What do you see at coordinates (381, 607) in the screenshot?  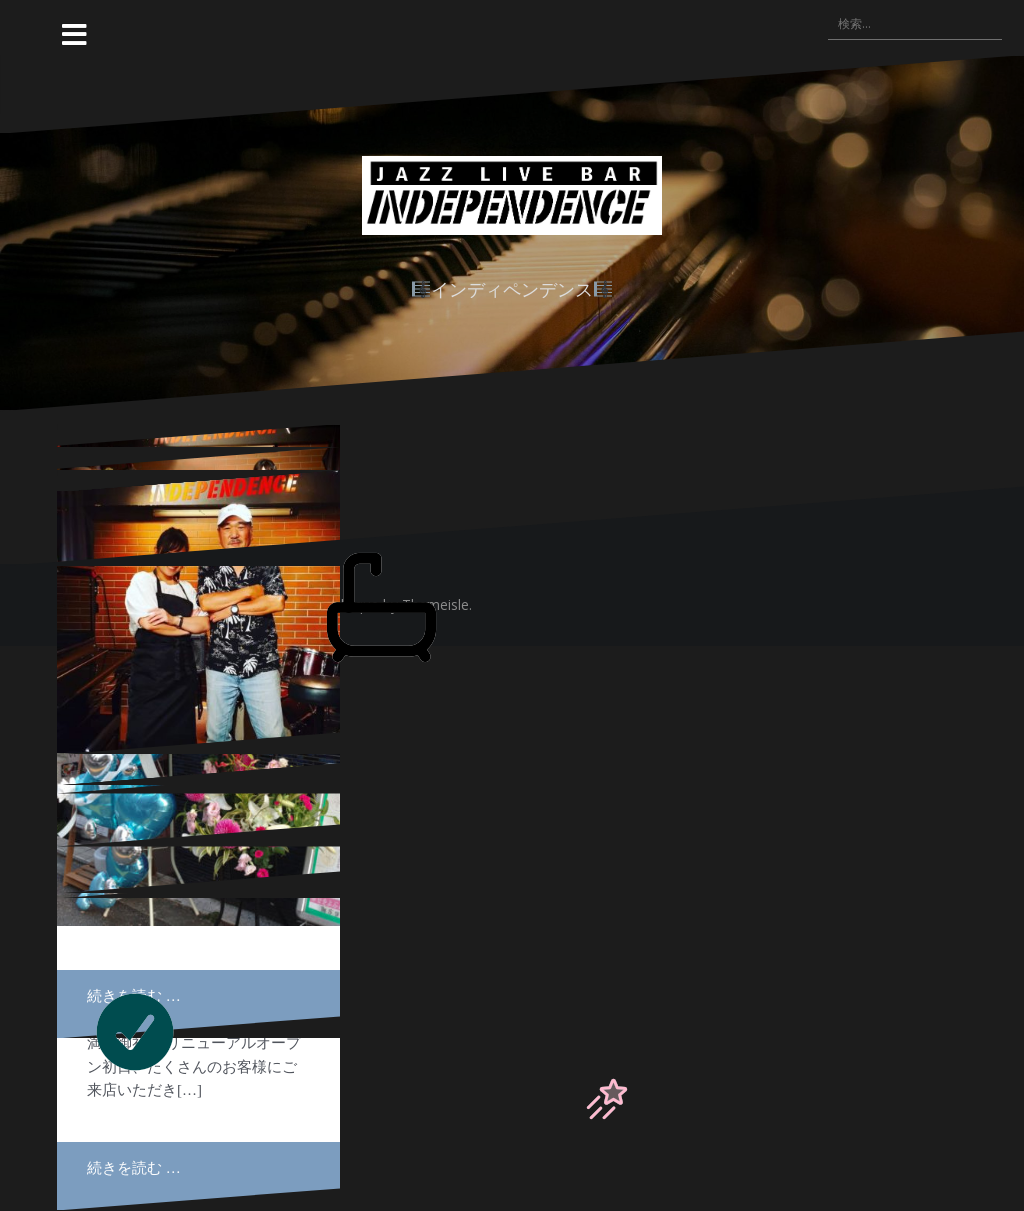 I see `indicates bathroom amenities available` at bounding box center [381, 607].